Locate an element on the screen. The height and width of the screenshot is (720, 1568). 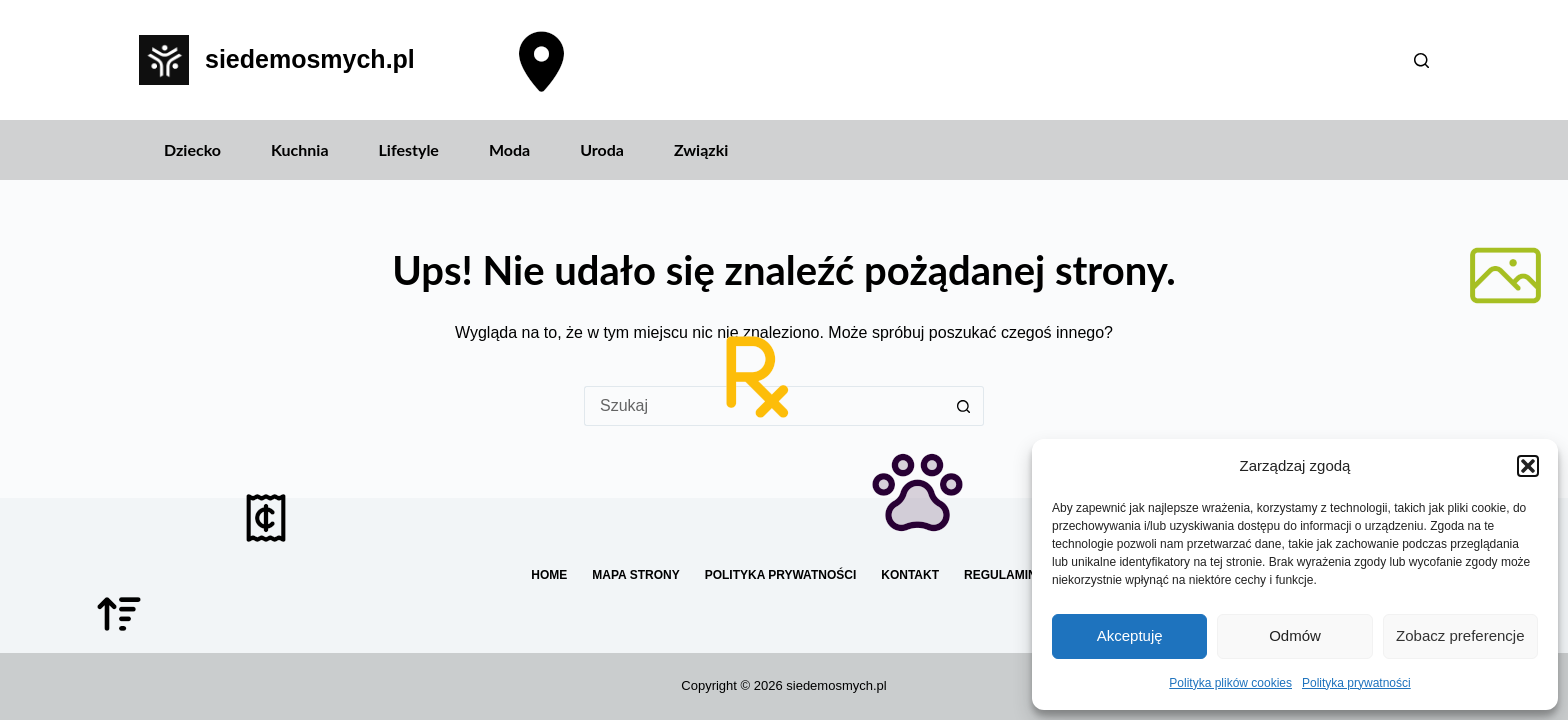
view transaction receipt details is located at coordinates (266, 518).